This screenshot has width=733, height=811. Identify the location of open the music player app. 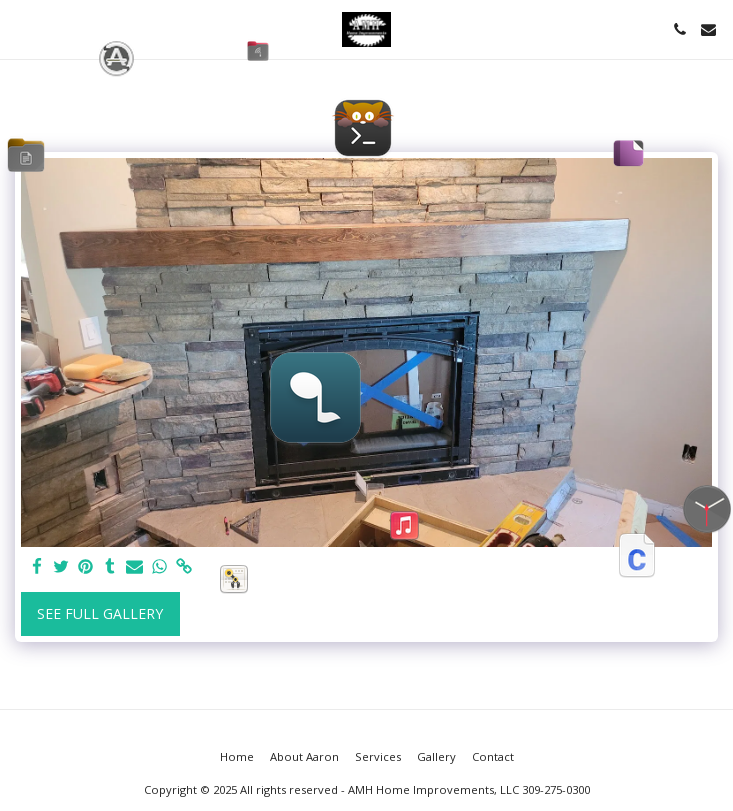
(404, 525).